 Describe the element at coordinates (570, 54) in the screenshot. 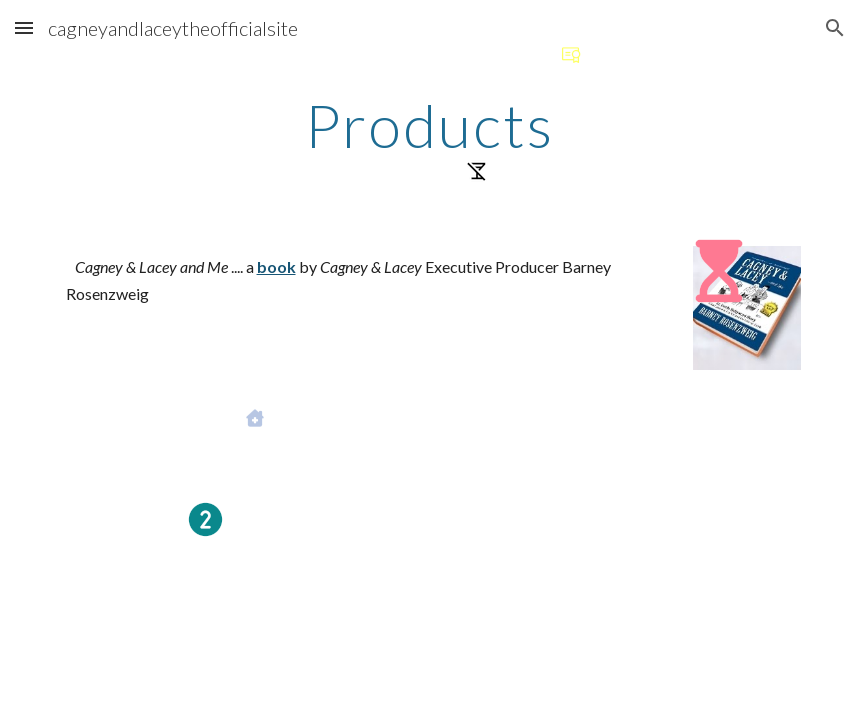

I see `view certification or credentials` at that location.